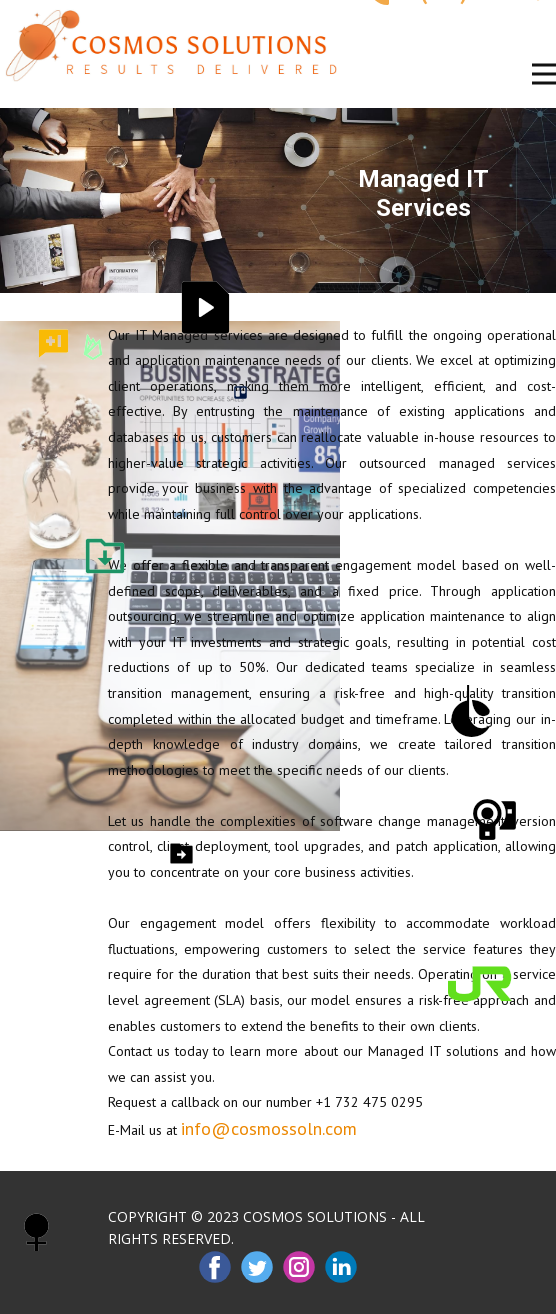  I want to click on download folder contents, so click(105, 556).